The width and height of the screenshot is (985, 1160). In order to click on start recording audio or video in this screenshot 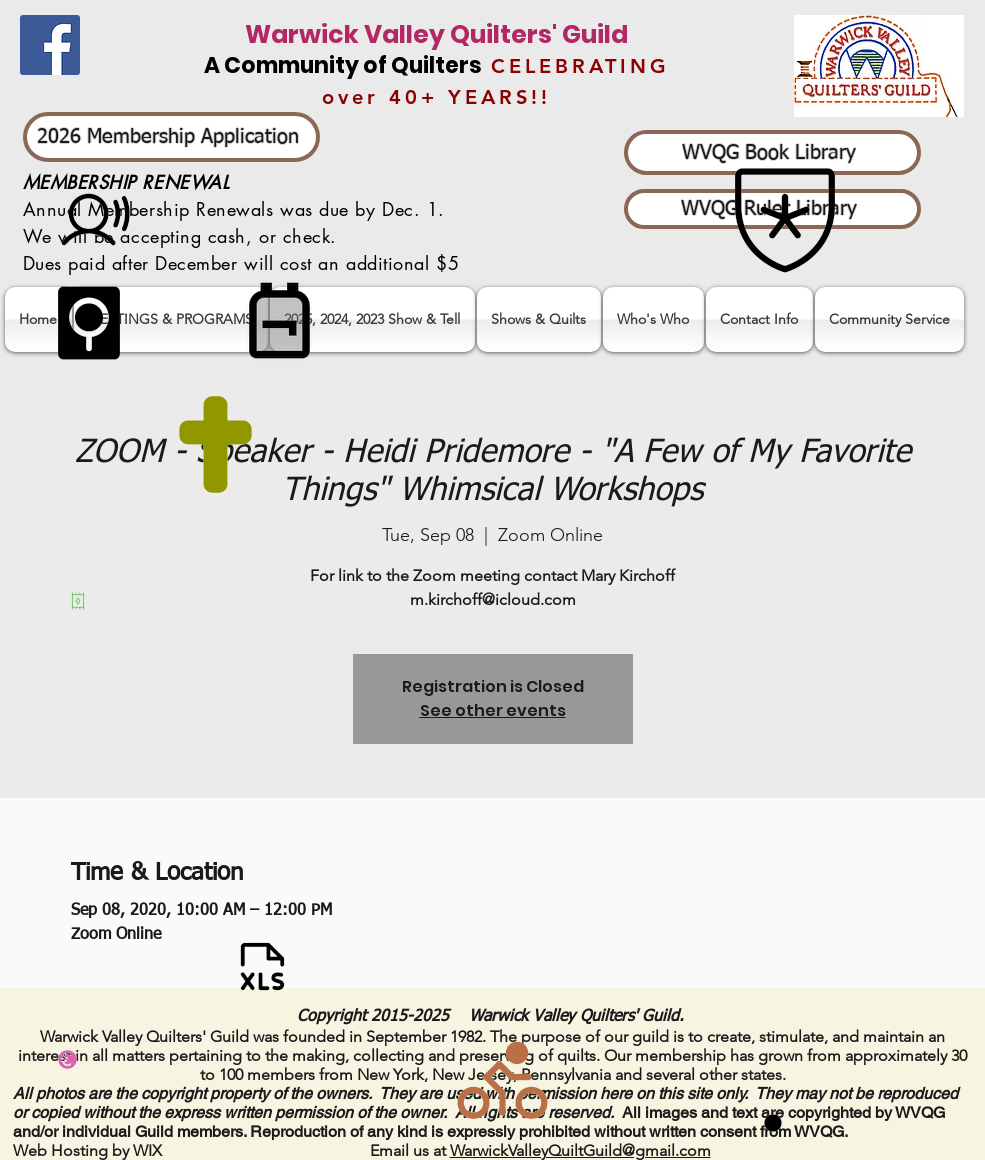, I will do `click(773, 1123)`.